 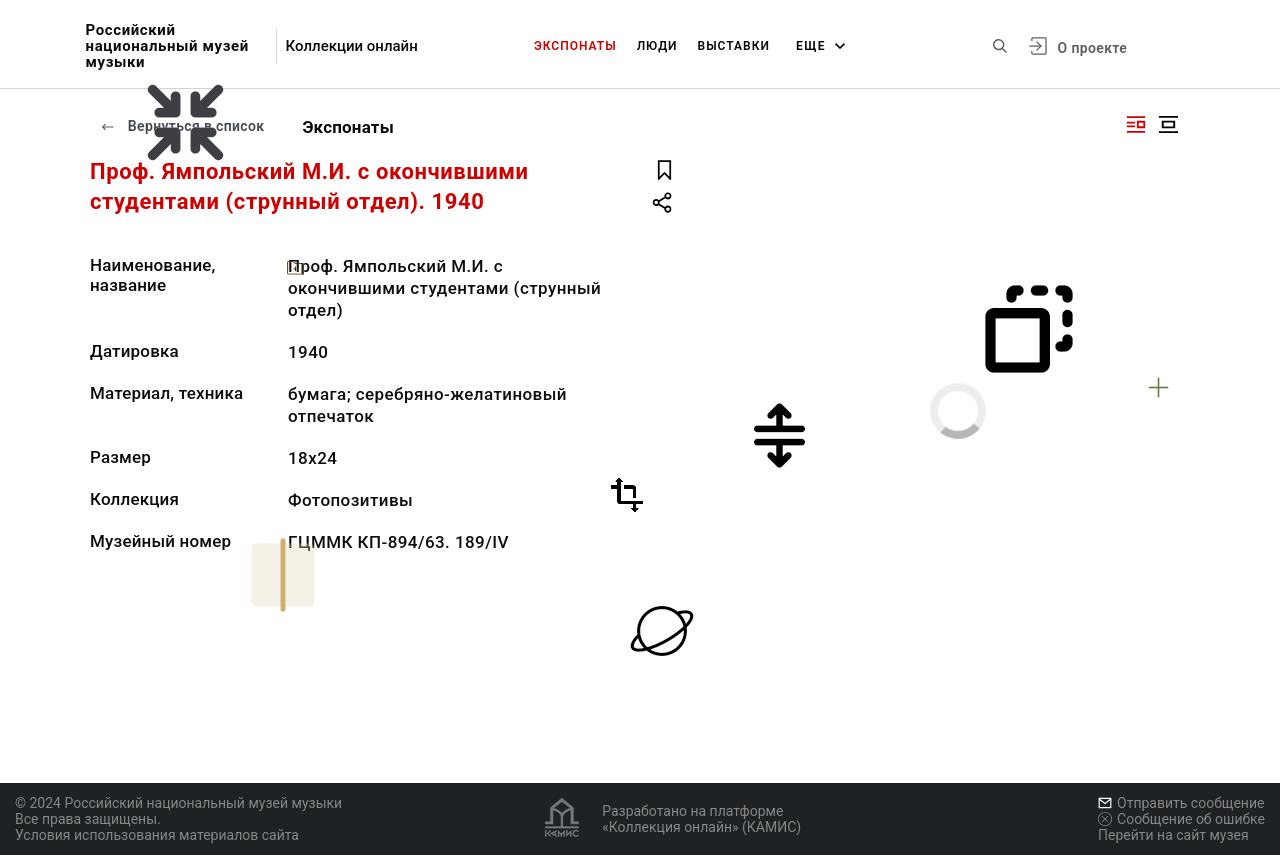 I want to click on add a new item, so click(x=1158, y=387).